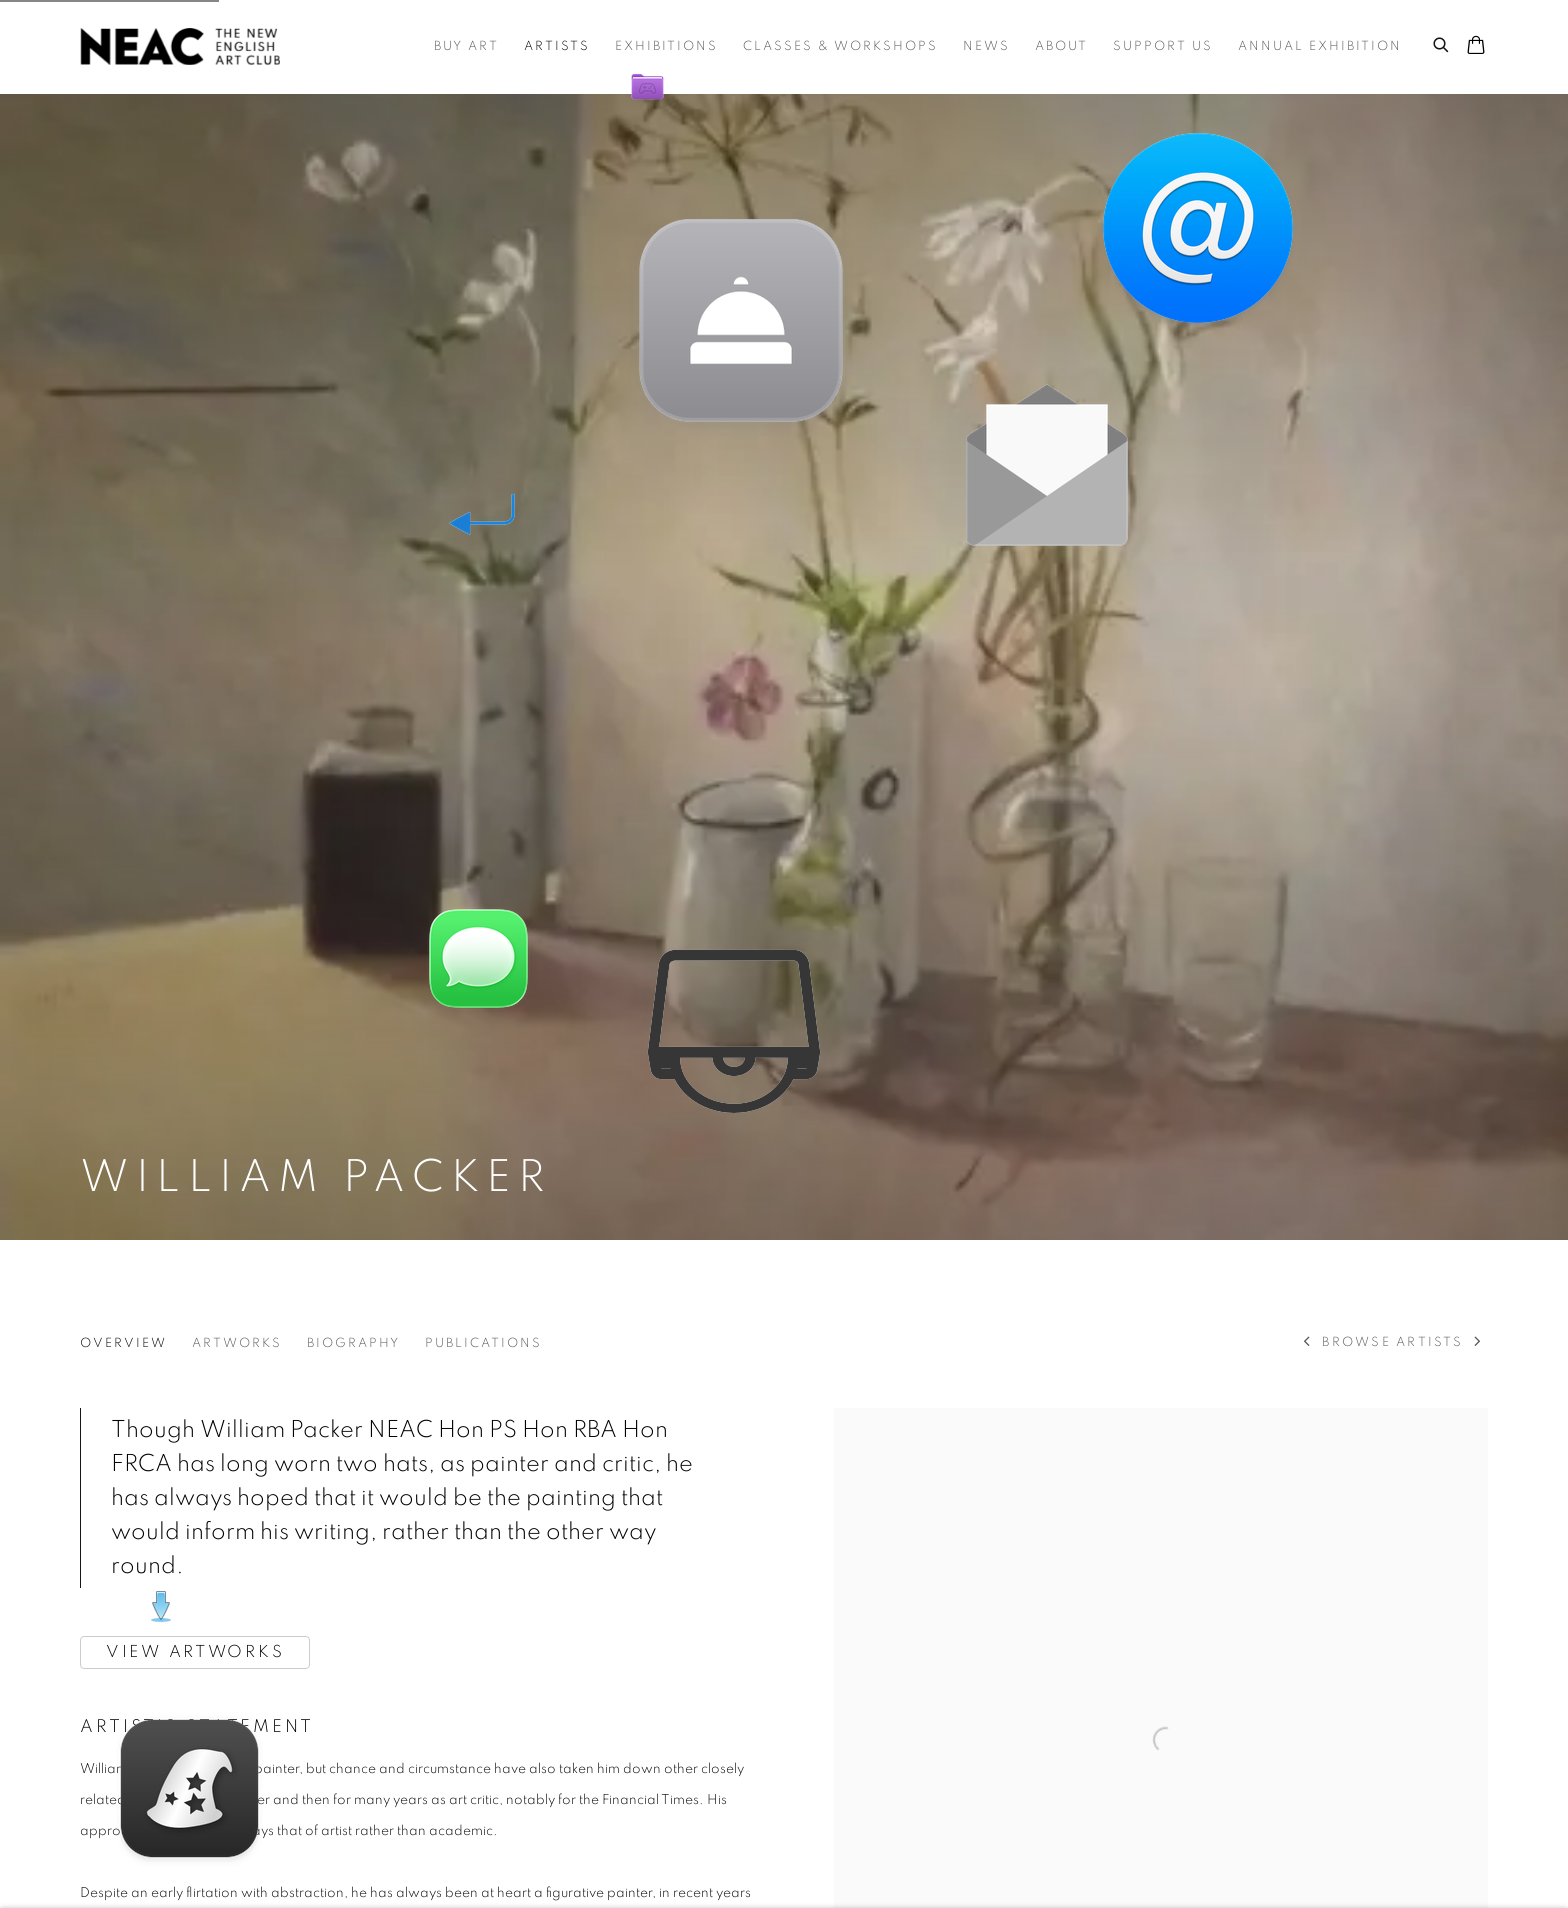  I want to click on open the messages app, so click(478, 958).